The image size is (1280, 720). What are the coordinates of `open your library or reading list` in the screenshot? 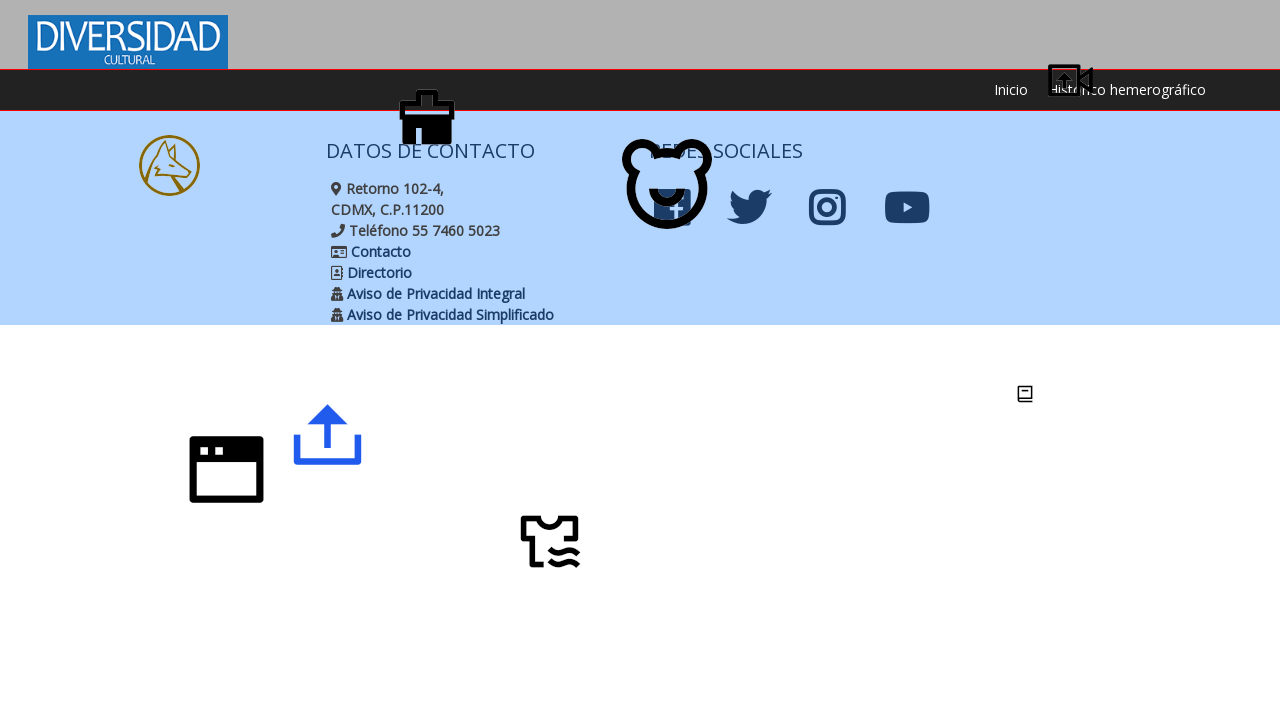 It's located at (1025, 394).